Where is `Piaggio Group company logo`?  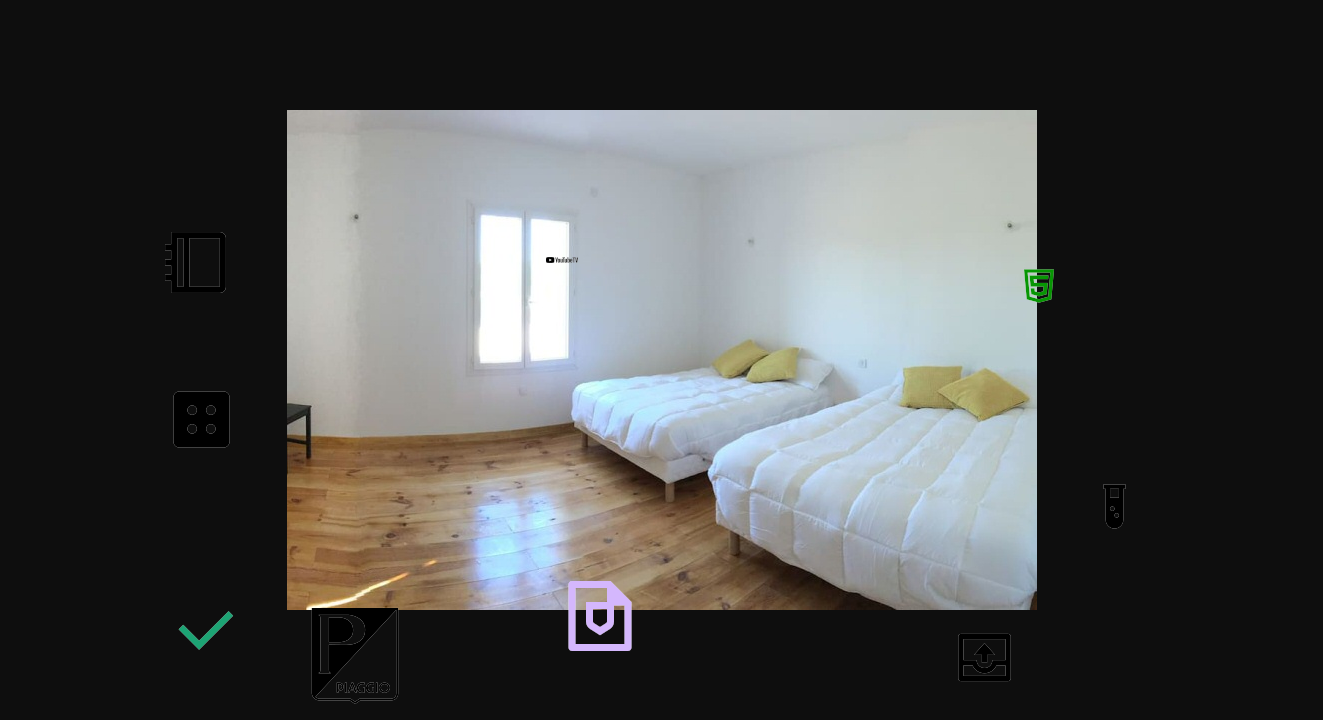
Piaggio Group company logo is located at coordinates (355, 656).